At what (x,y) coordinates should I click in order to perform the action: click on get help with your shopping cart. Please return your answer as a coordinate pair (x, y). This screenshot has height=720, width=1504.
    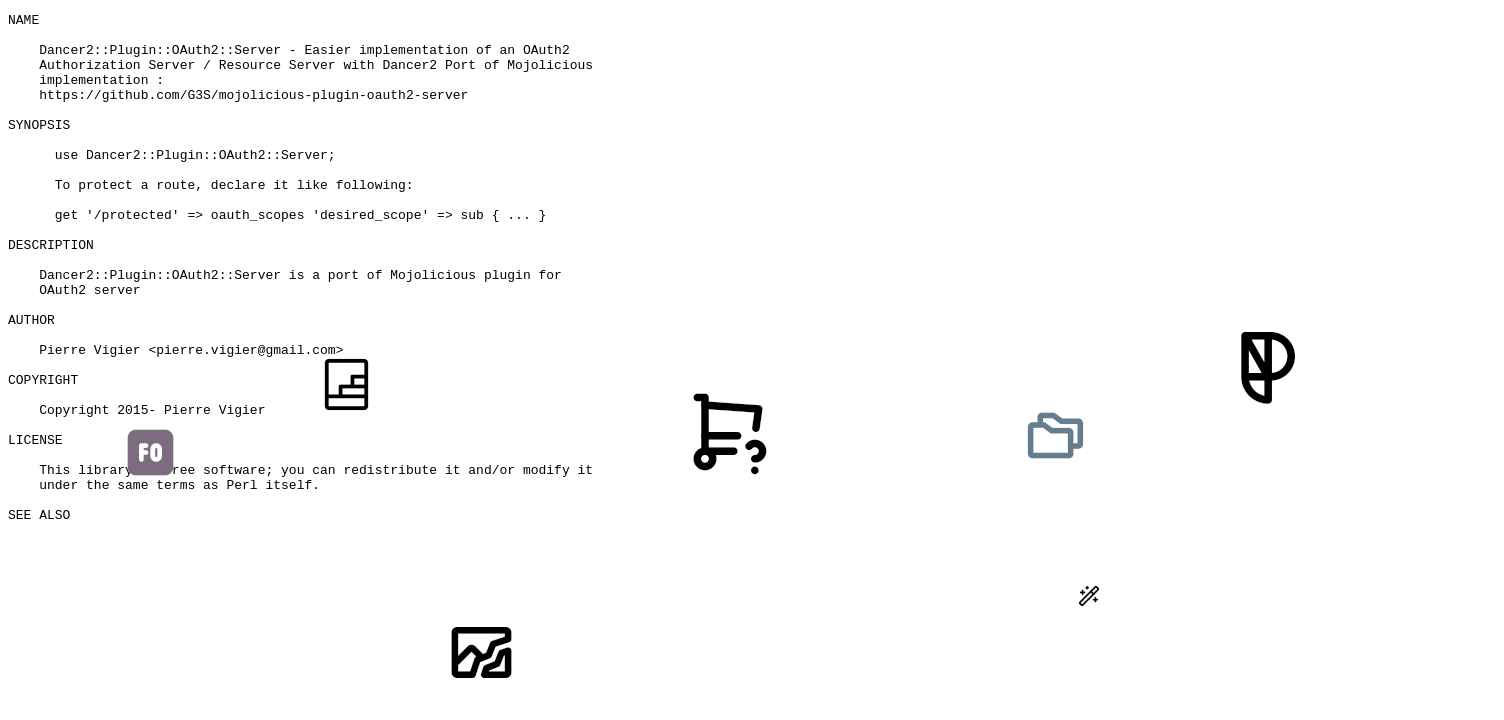
    Looking at the image, I should click on (728, 432).